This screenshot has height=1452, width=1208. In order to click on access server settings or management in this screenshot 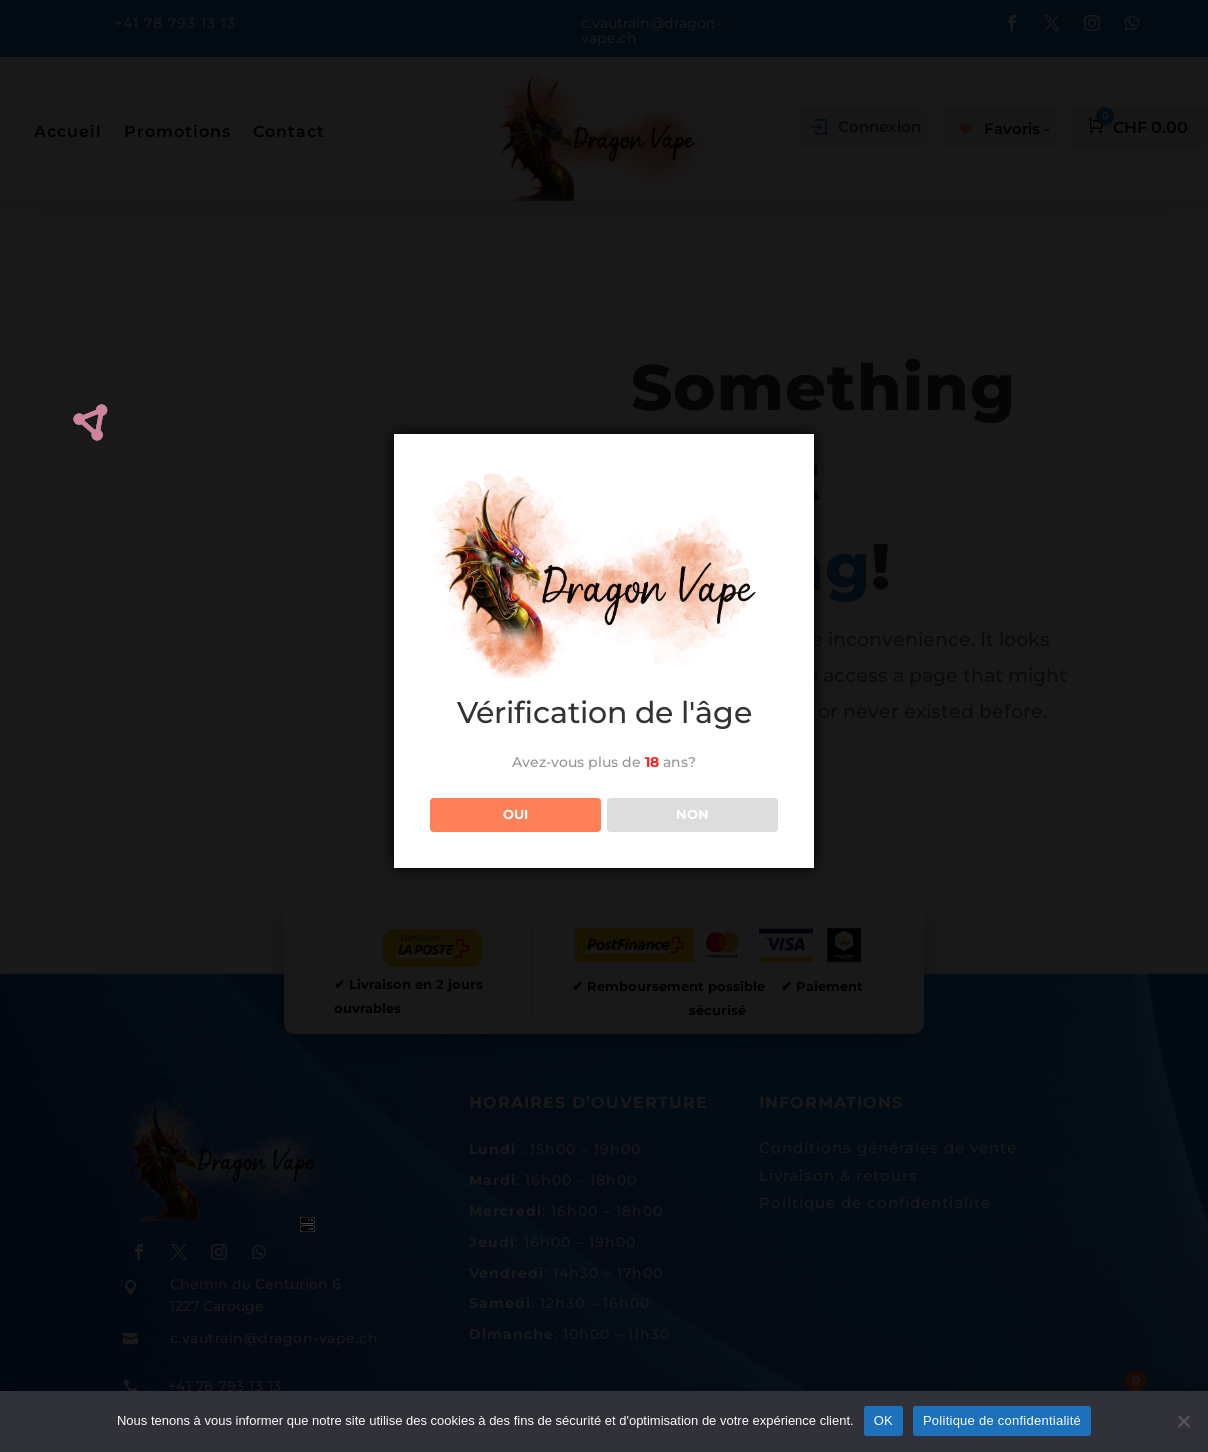, I will do `click(307, 1224)`.